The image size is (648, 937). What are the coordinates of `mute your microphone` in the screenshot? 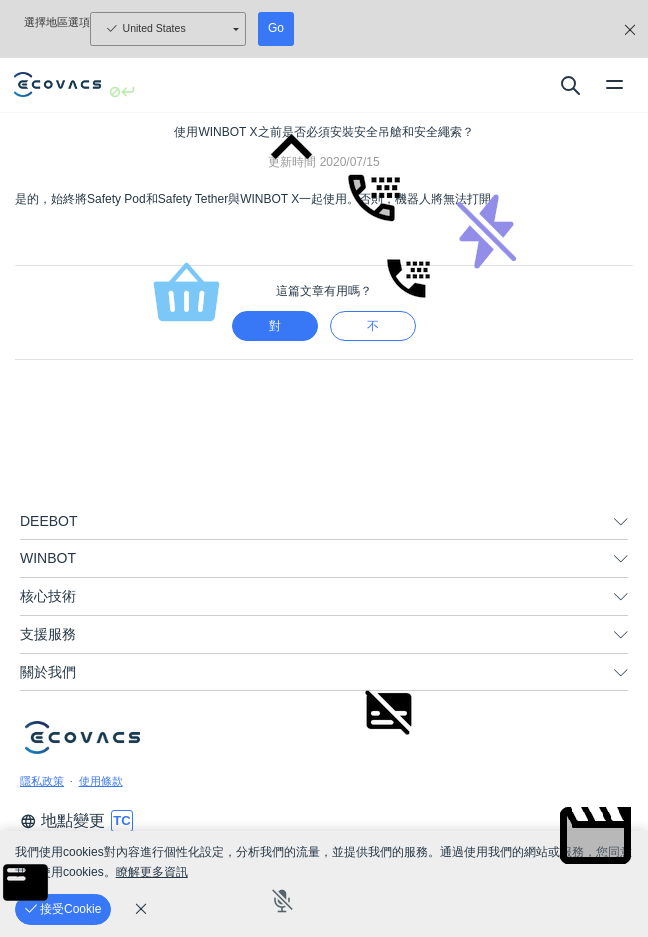 It's located at (282, 901).